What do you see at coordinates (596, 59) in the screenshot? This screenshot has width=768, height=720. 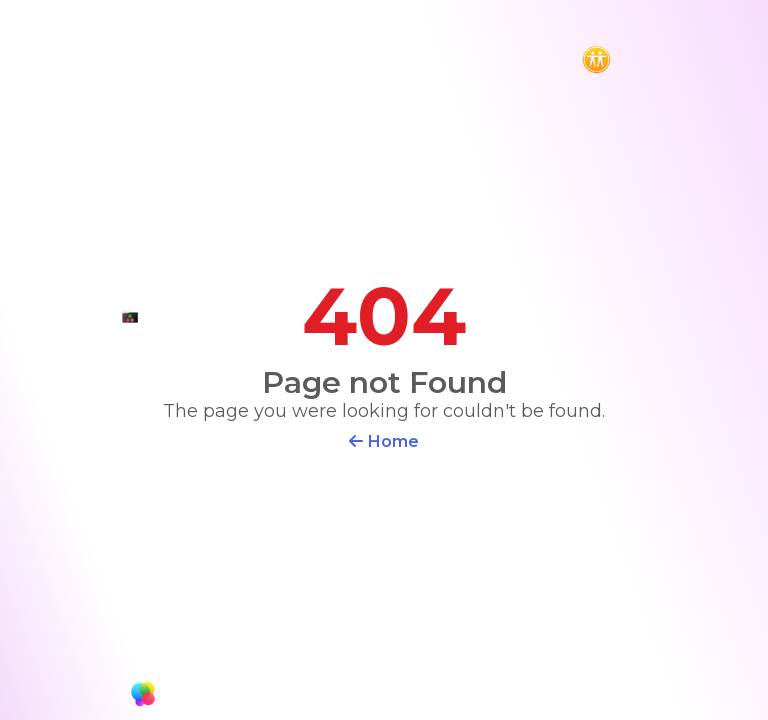 I see `open find my friends` at bounding box center [596, 59].